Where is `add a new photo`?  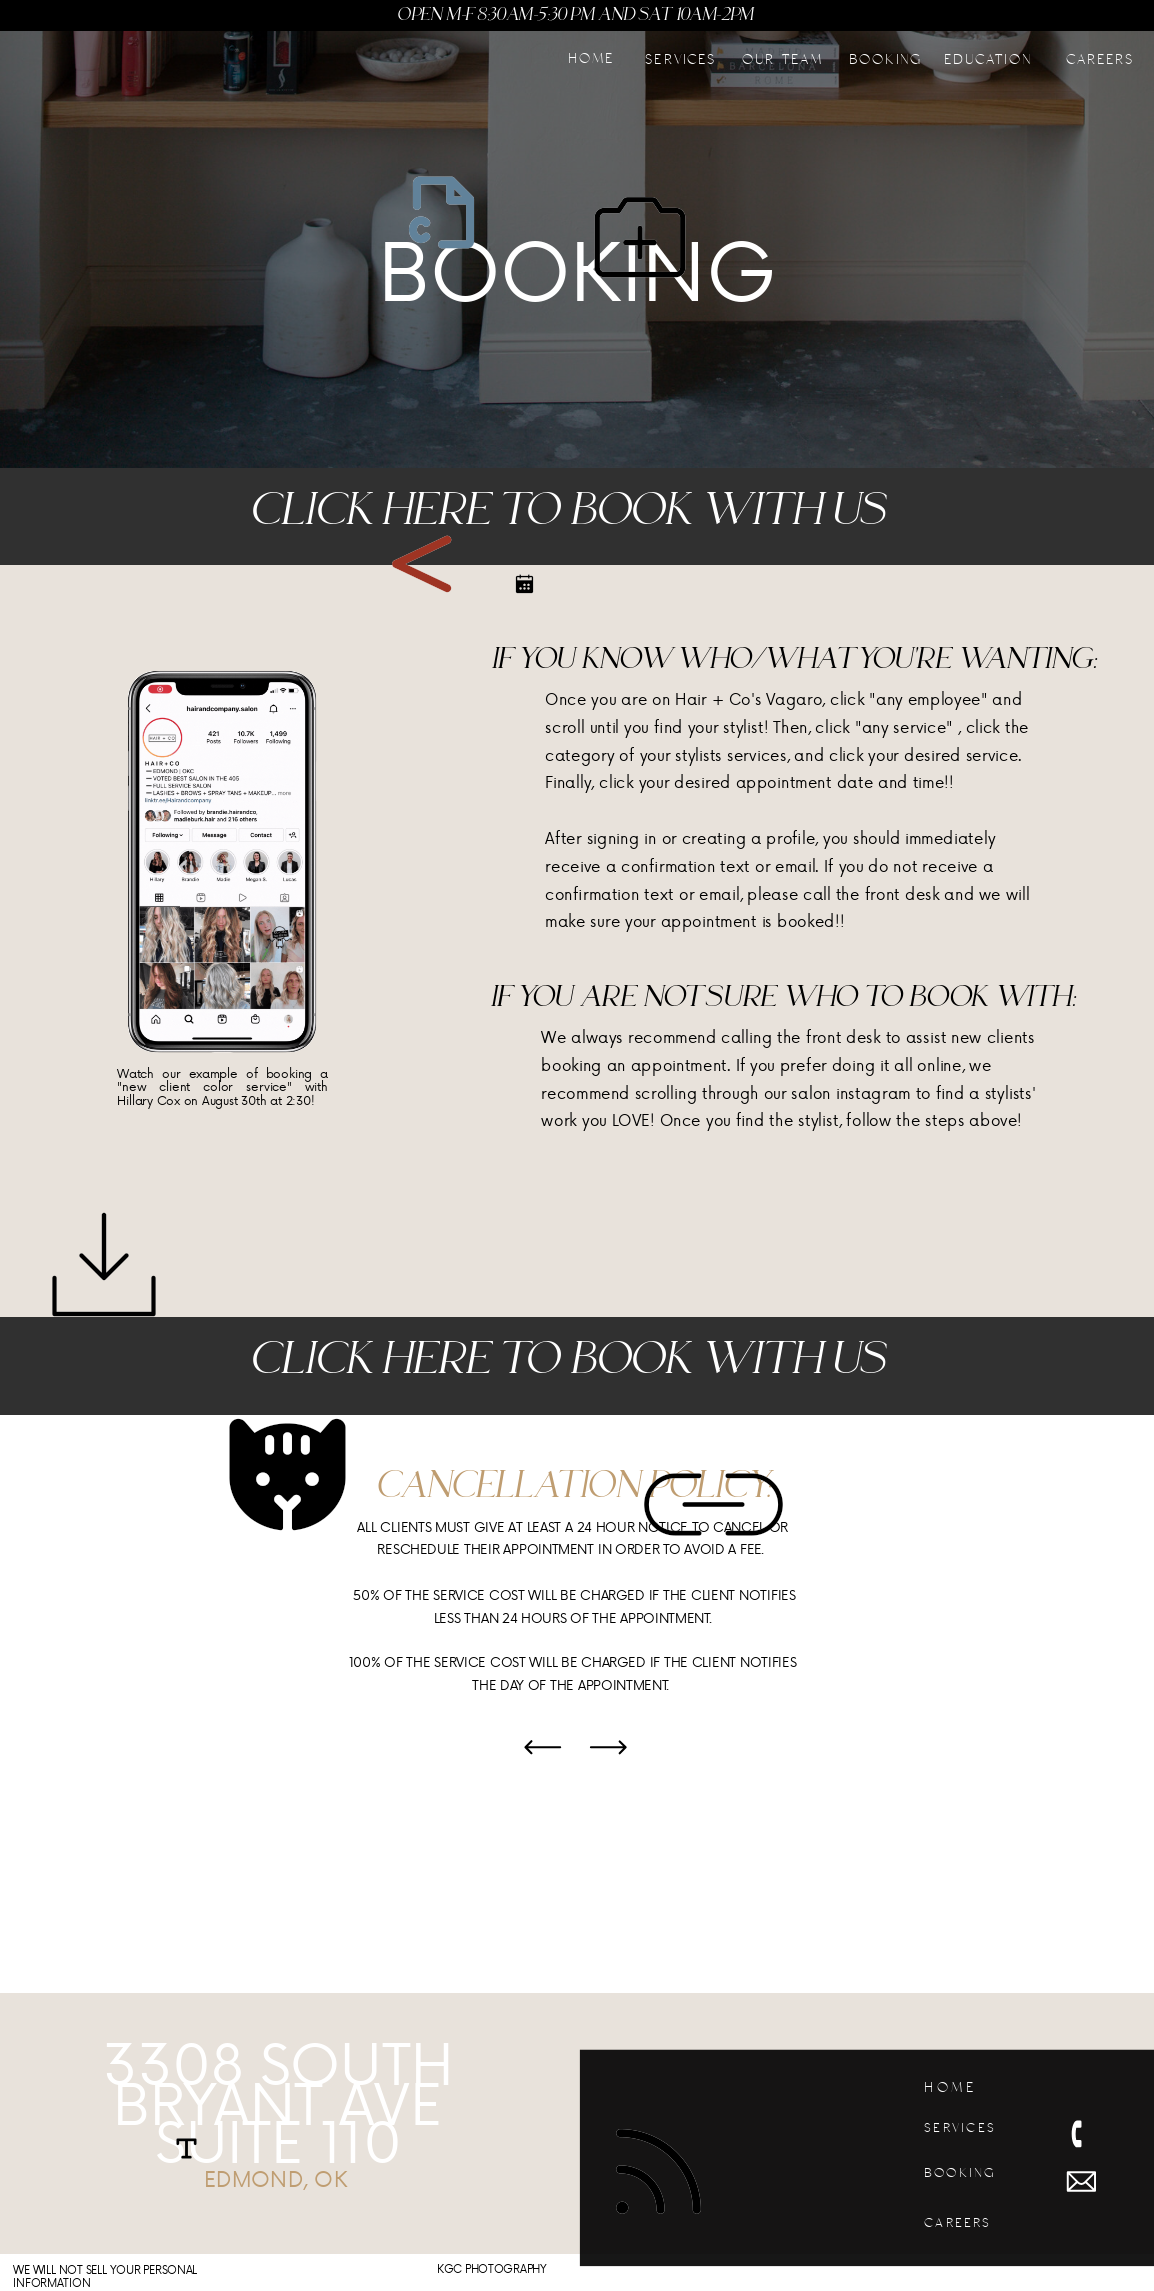 add a new photo is located at coordinates (640, 239).